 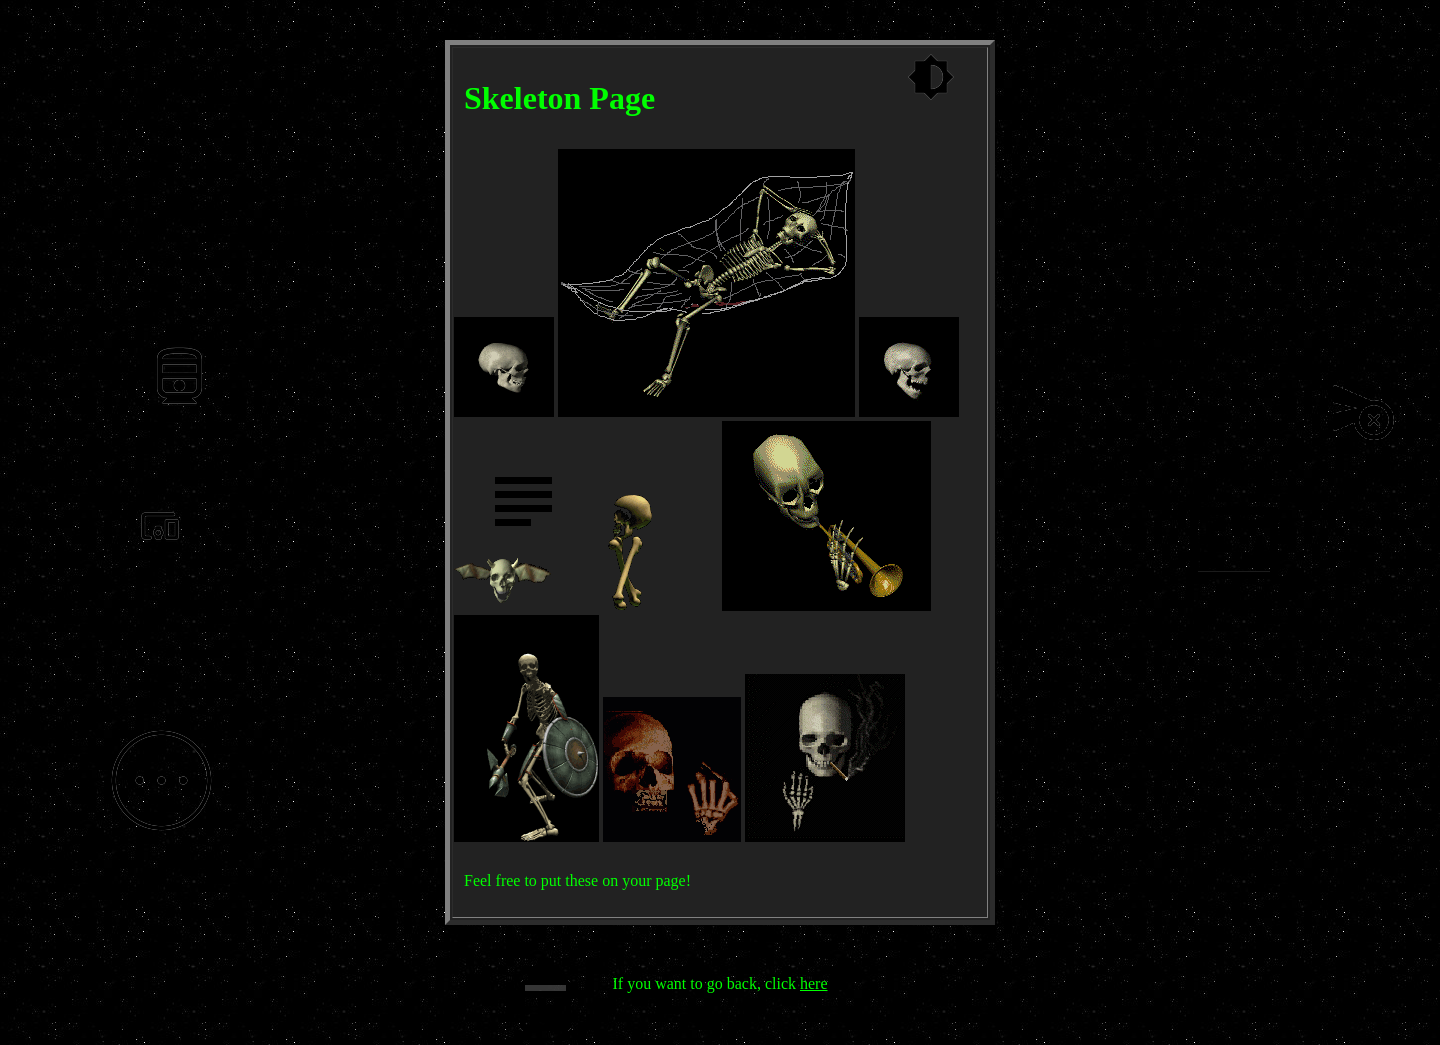 What do you see at coordinates (160, 526) in the screenshot?
I see `view other connected devices` at bounding box center [160, 526].